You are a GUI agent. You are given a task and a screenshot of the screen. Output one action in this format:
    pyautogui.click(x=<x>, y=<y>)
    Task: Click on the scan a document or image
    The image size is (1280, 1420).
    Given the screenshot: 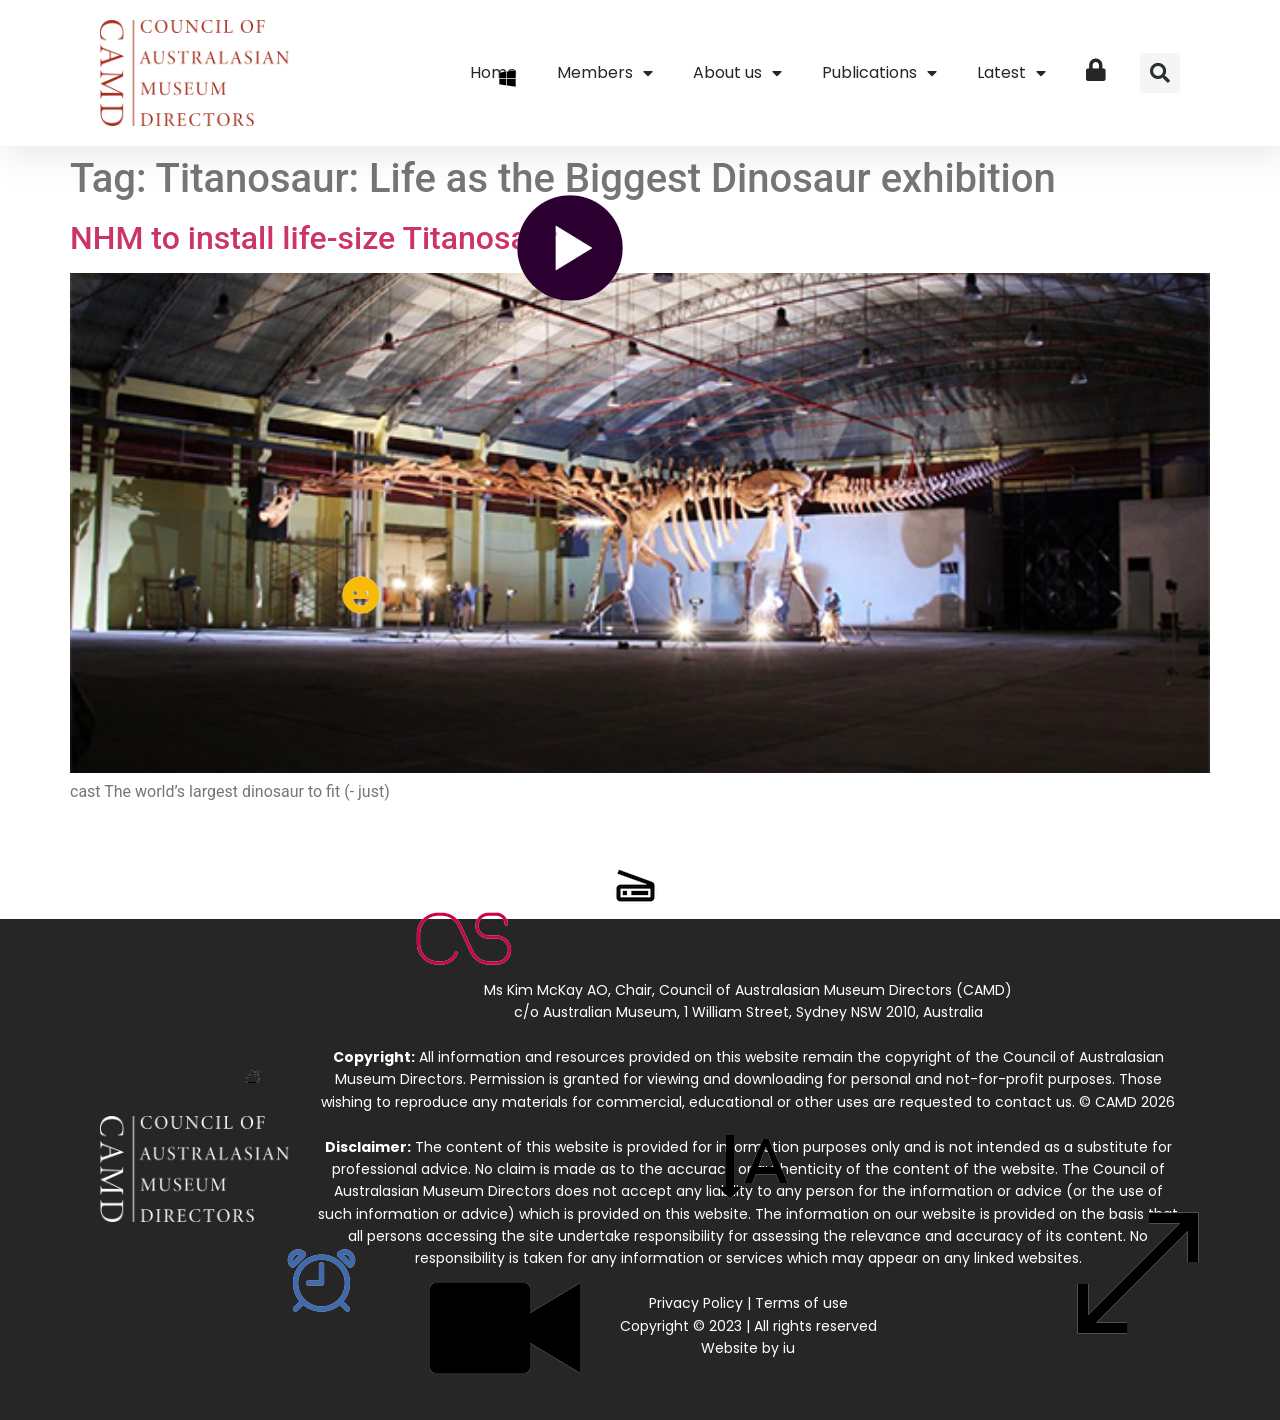 What is the action you would take?
    pyautogui.click(x=635, y=884)
    